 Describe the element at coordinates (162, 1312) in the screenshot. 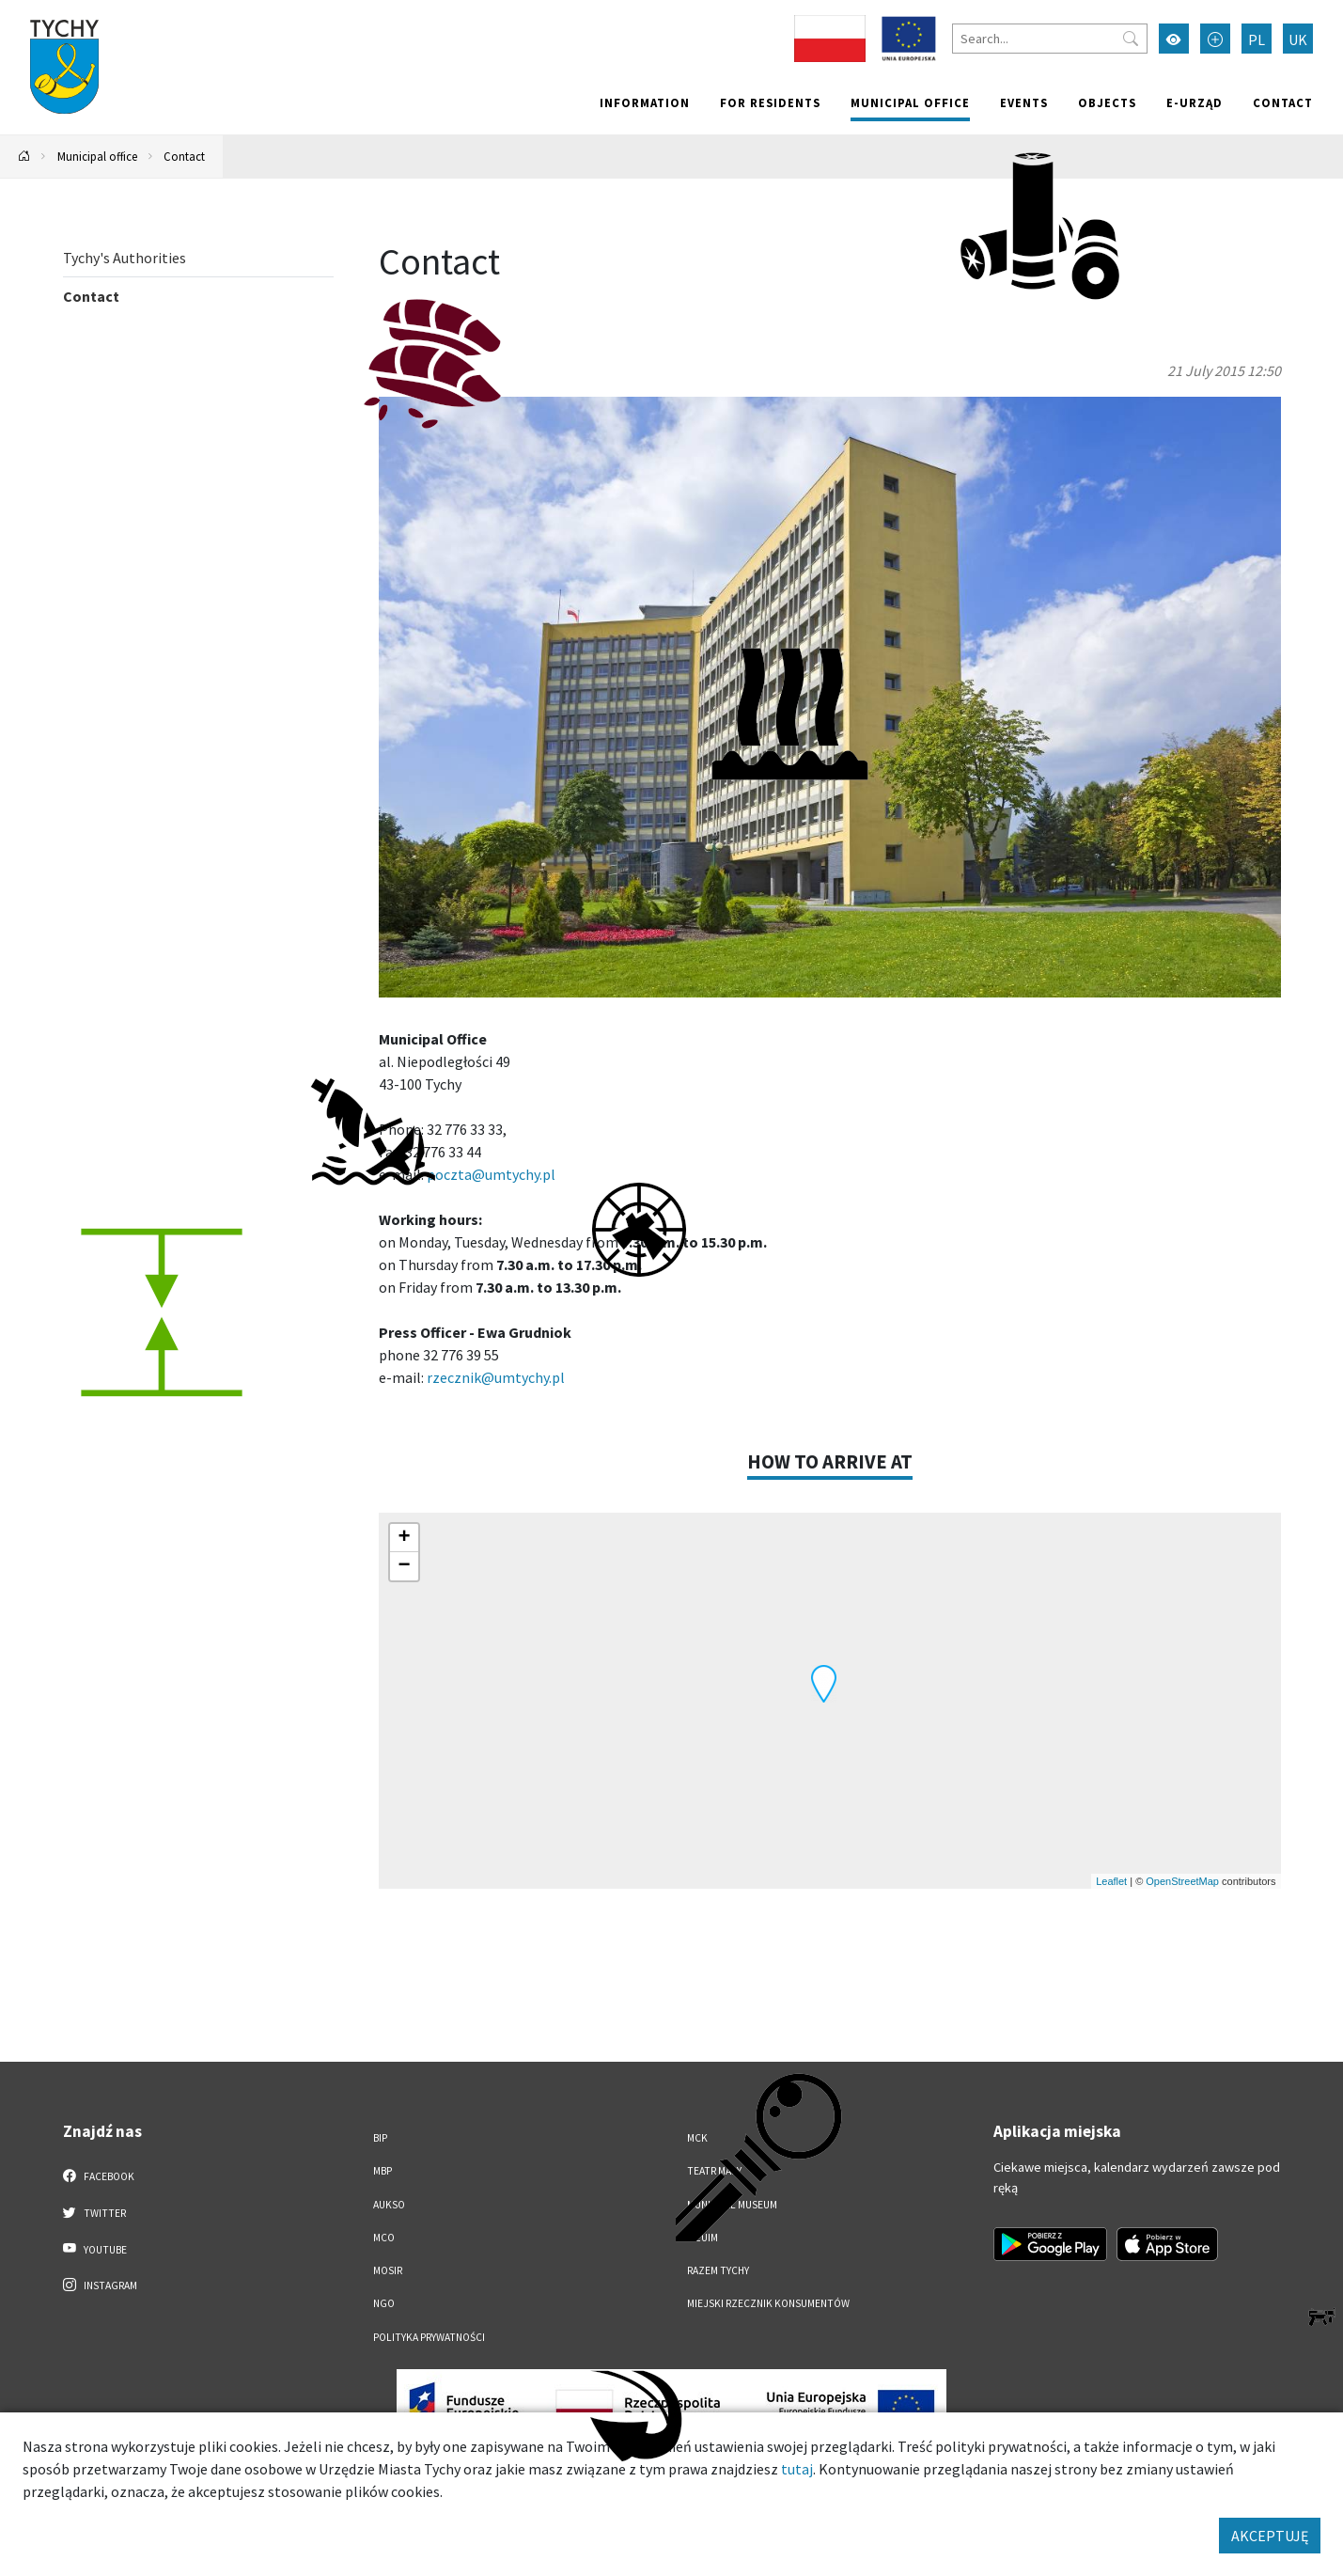

I see `join a game or session` at that location.